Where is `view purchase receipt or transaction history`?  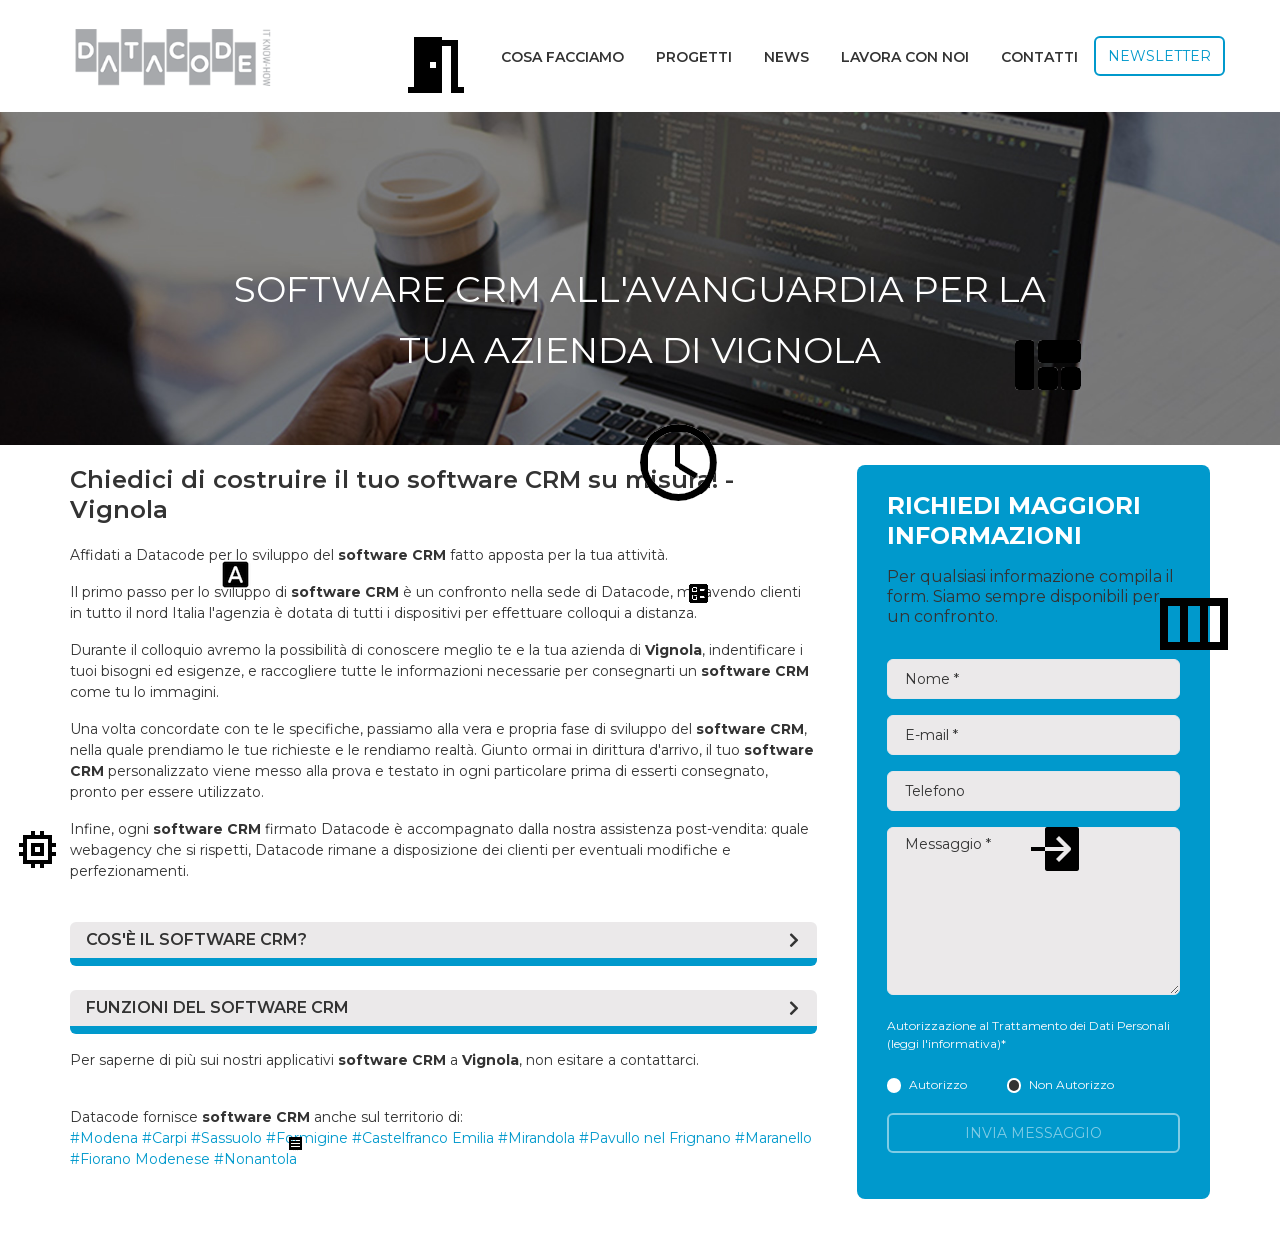 view purchase receipt or transaction history is located at coordinates (295, 1143).